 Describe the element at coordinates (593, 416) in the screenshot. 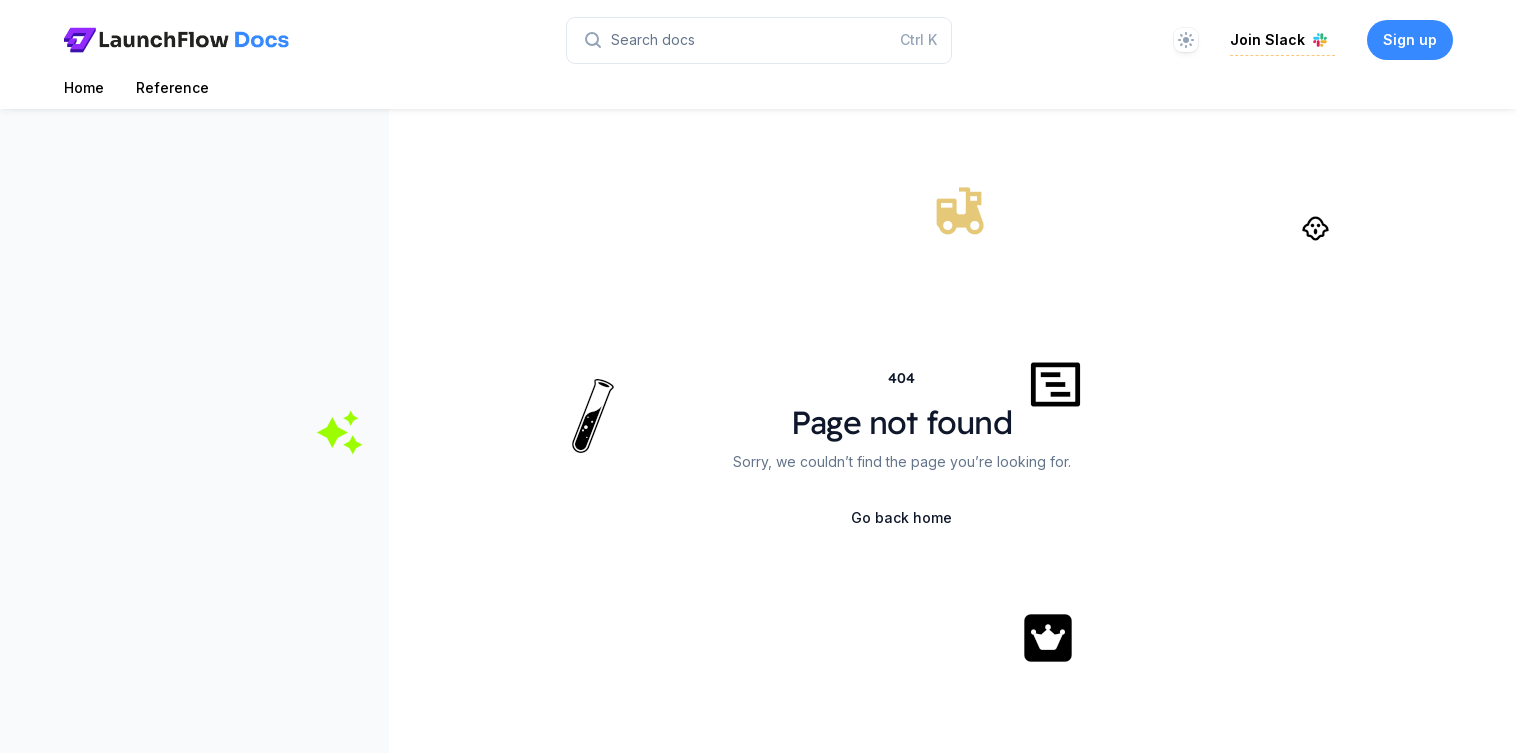

I see `jekyll static site generator logo` at that location.